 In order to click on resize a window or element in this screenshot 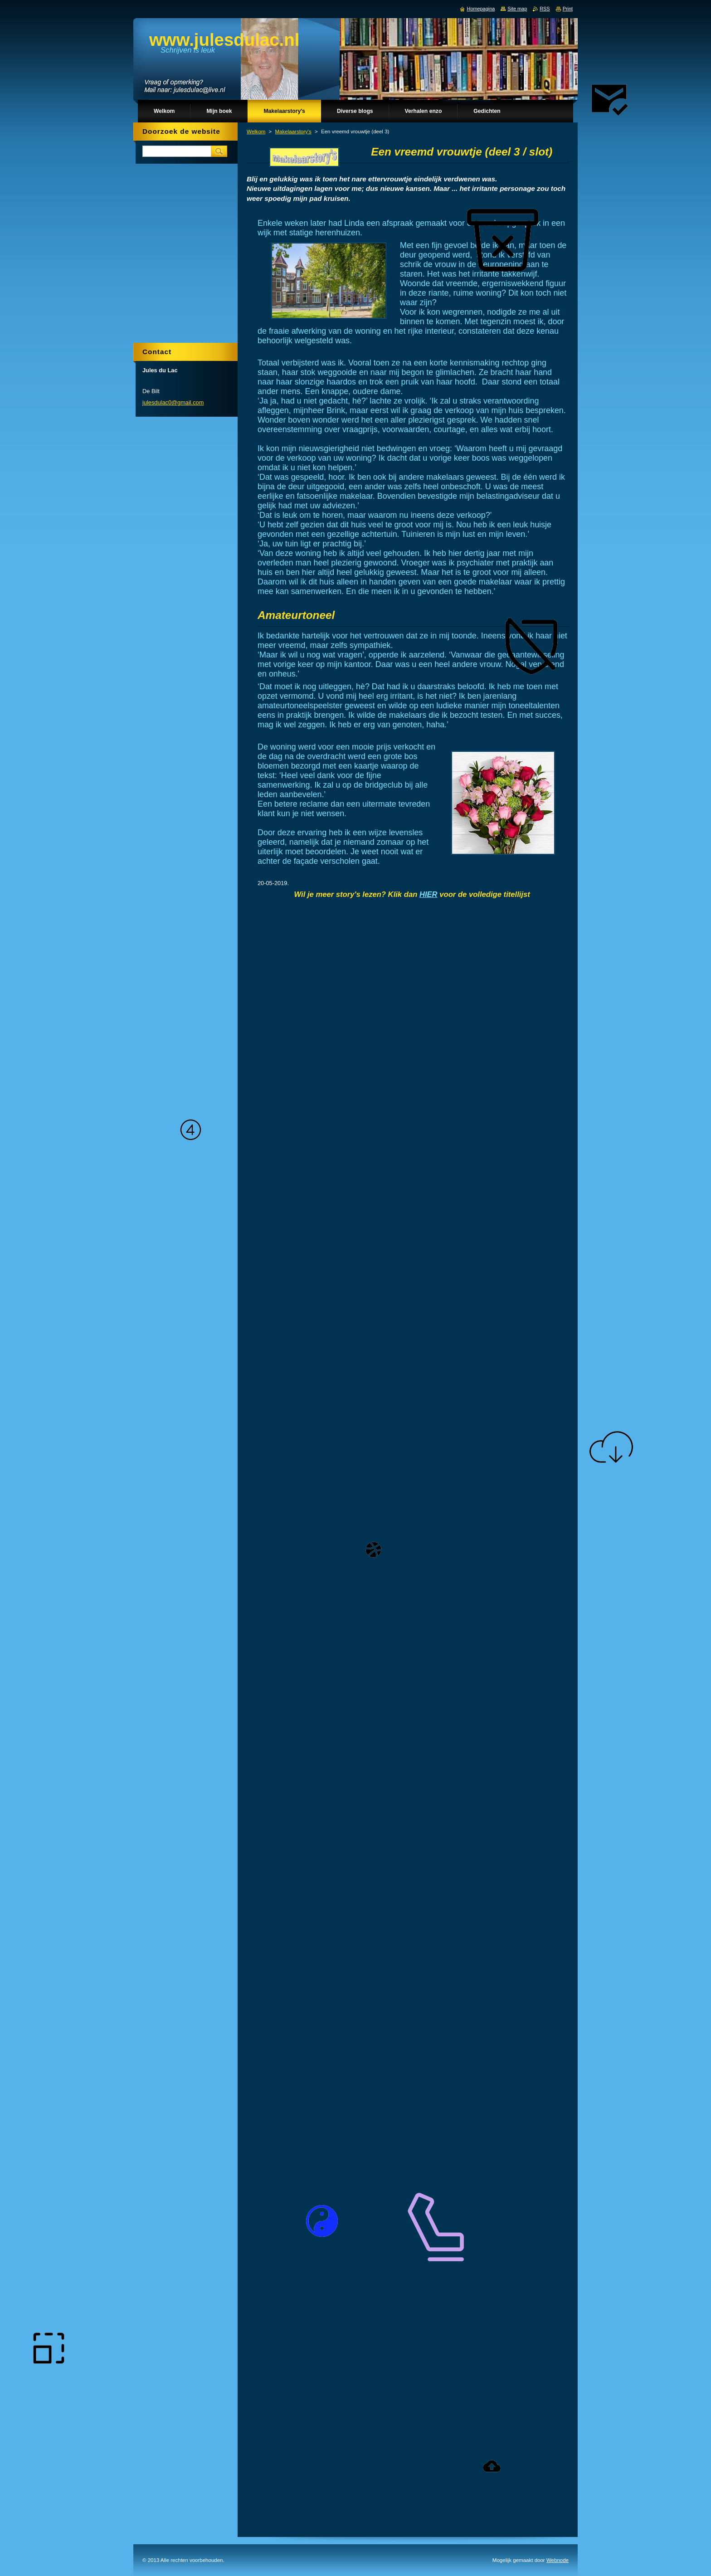, I will do `click(49, 2348)`.